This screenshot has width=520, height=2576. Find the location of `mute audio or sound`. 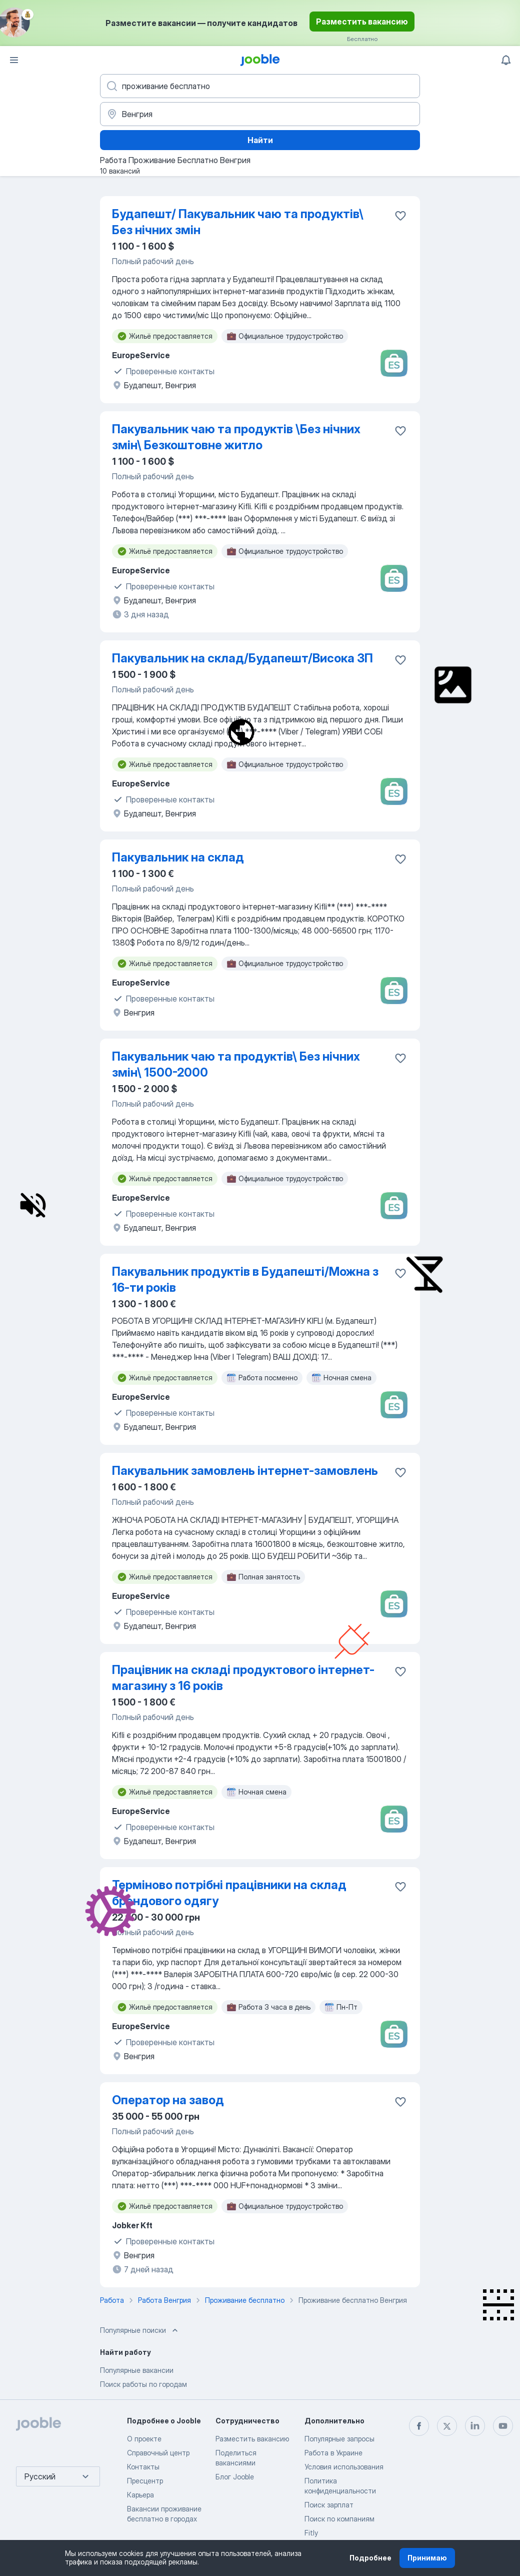

mute audio or sound is located at coordinates (33, 1205).